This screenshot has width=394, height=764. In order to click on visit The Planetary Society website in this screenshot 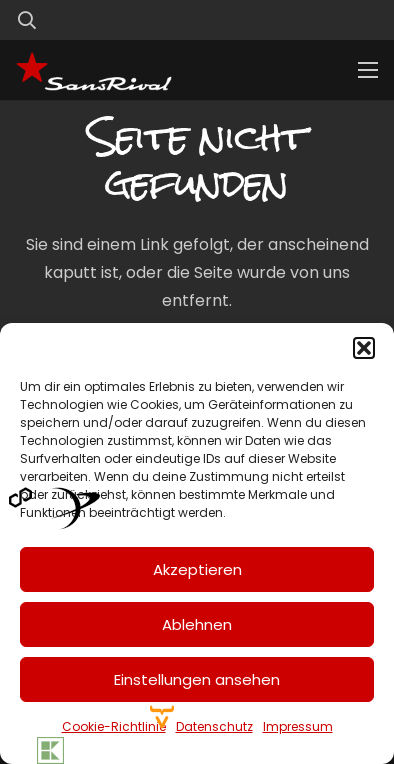, I will do `click(75, 508)`.